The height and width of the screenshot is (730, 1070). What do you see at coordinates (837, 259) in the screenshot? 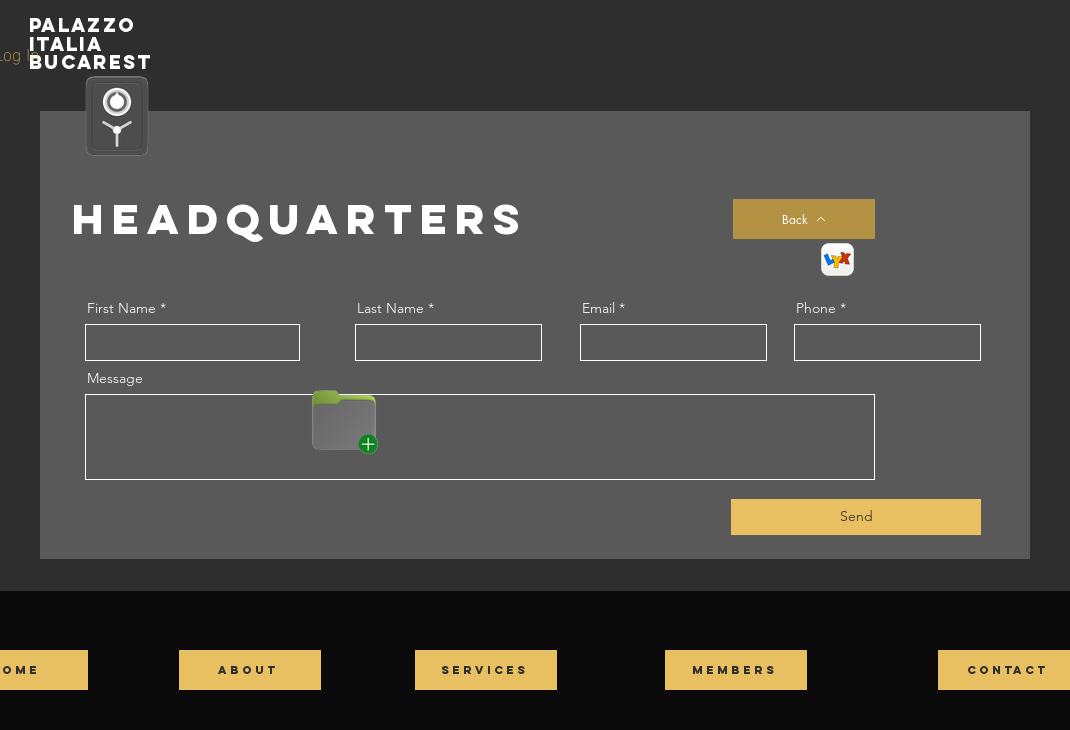
I see `open LyX document processor` at bounding box center [837, 259].